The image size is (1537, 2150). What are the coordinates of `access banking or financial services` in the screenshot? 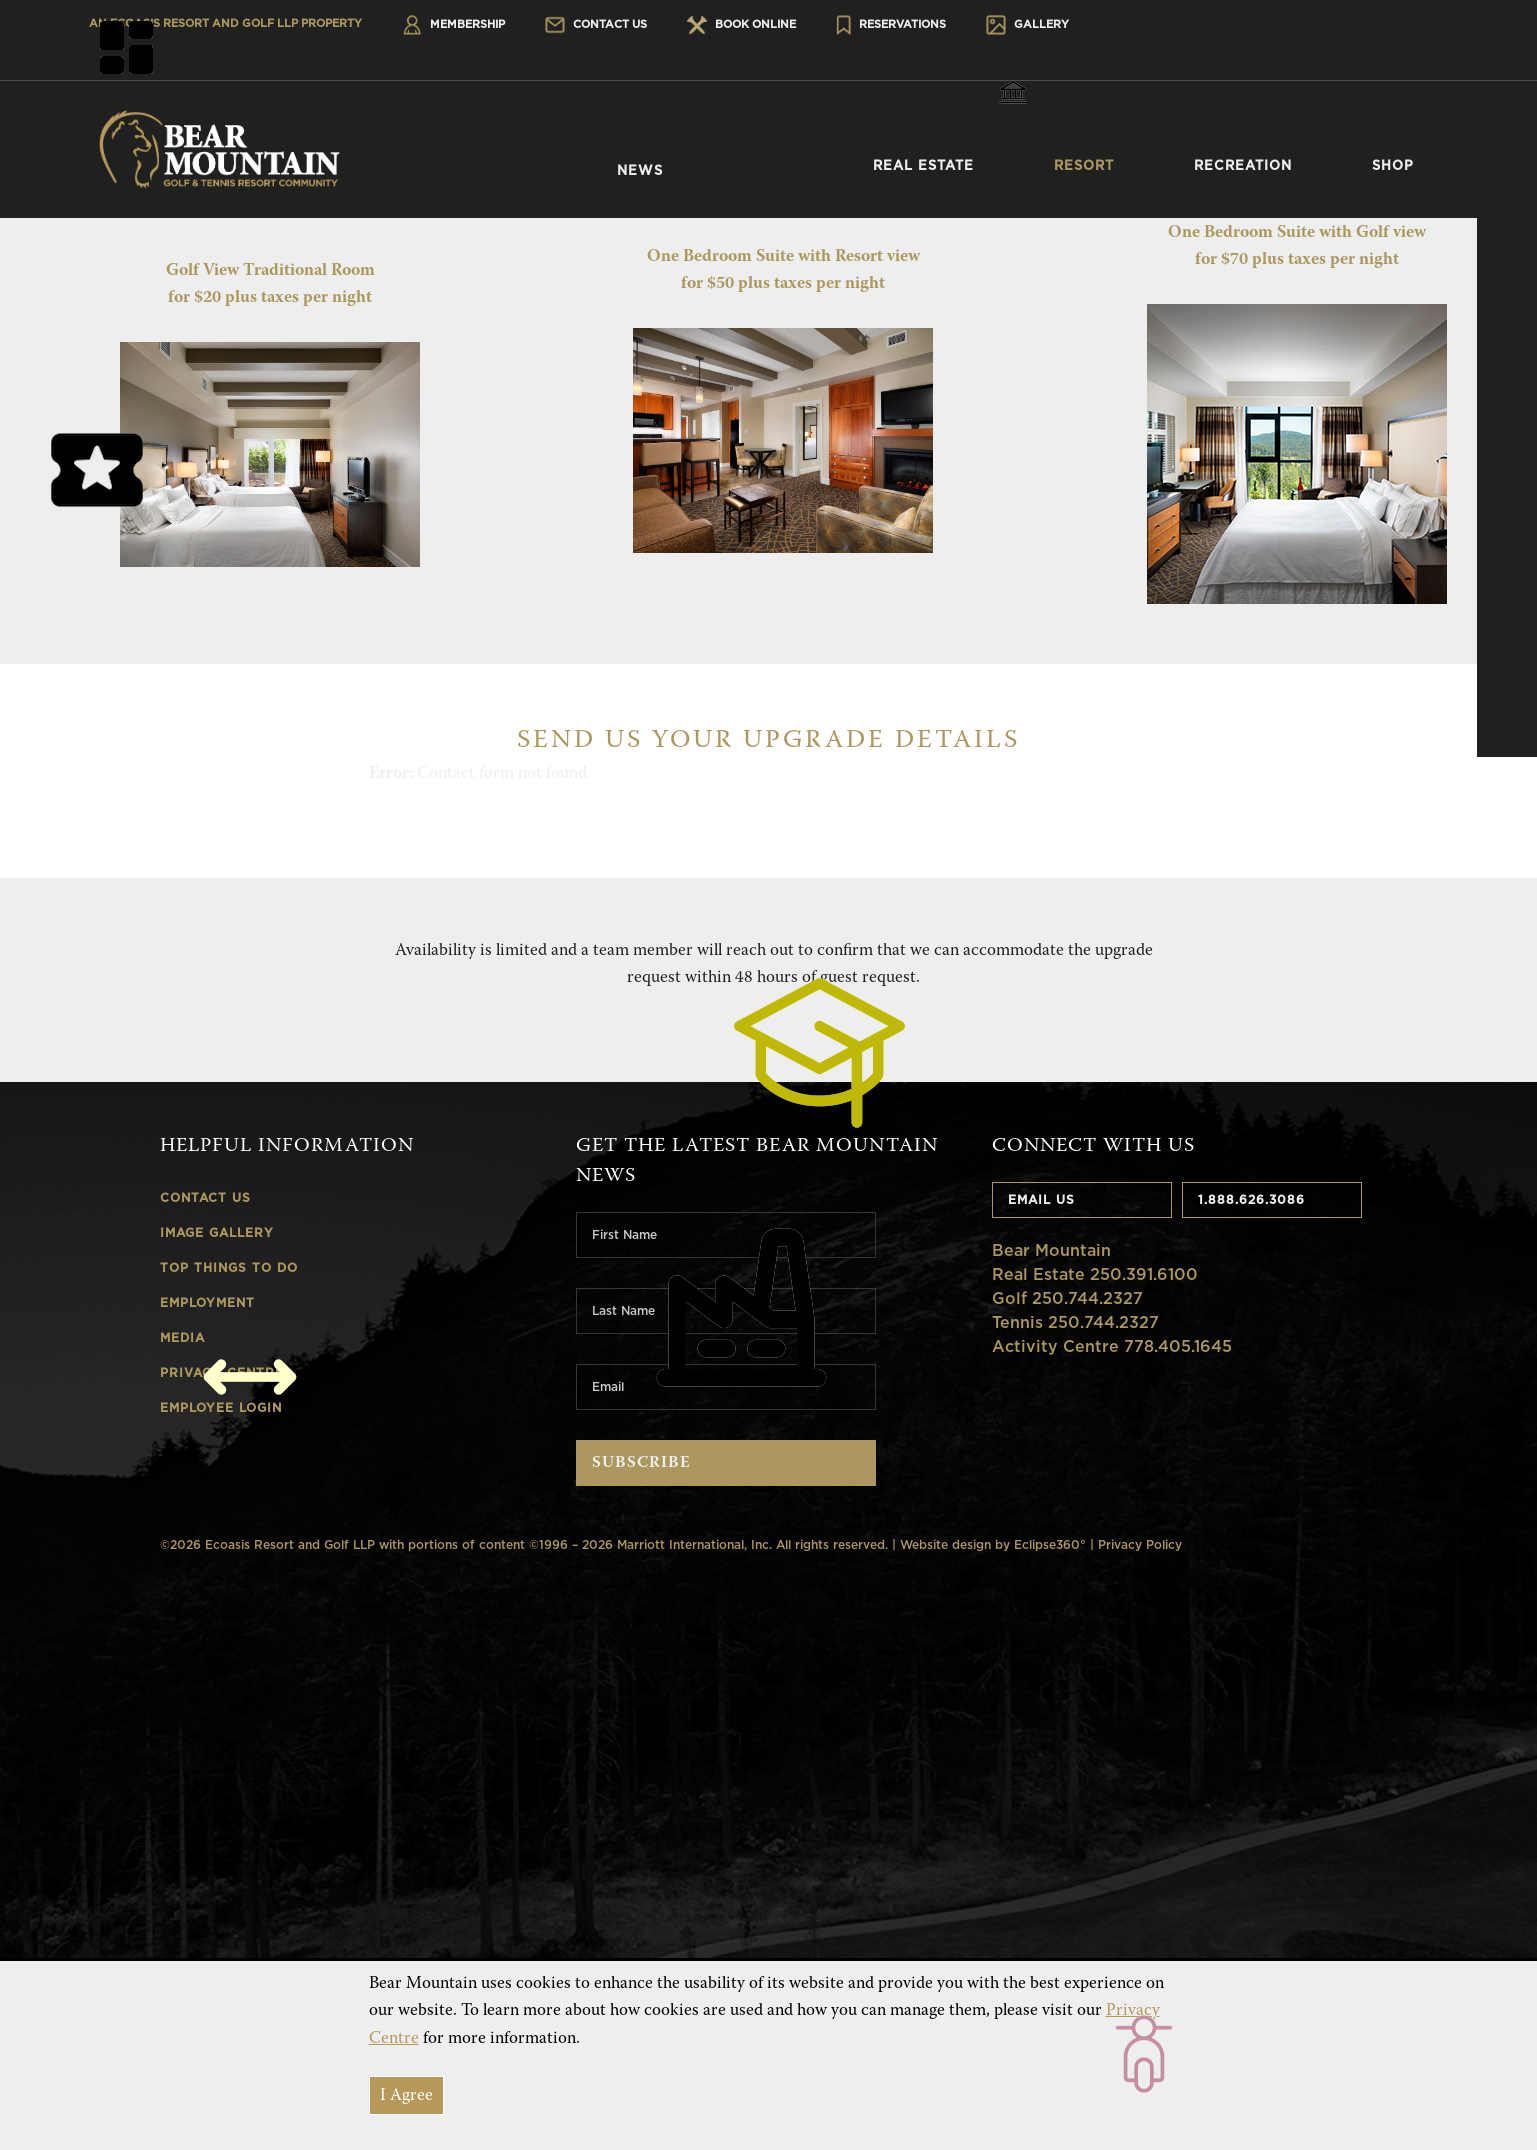 It's located at (1013, 93).